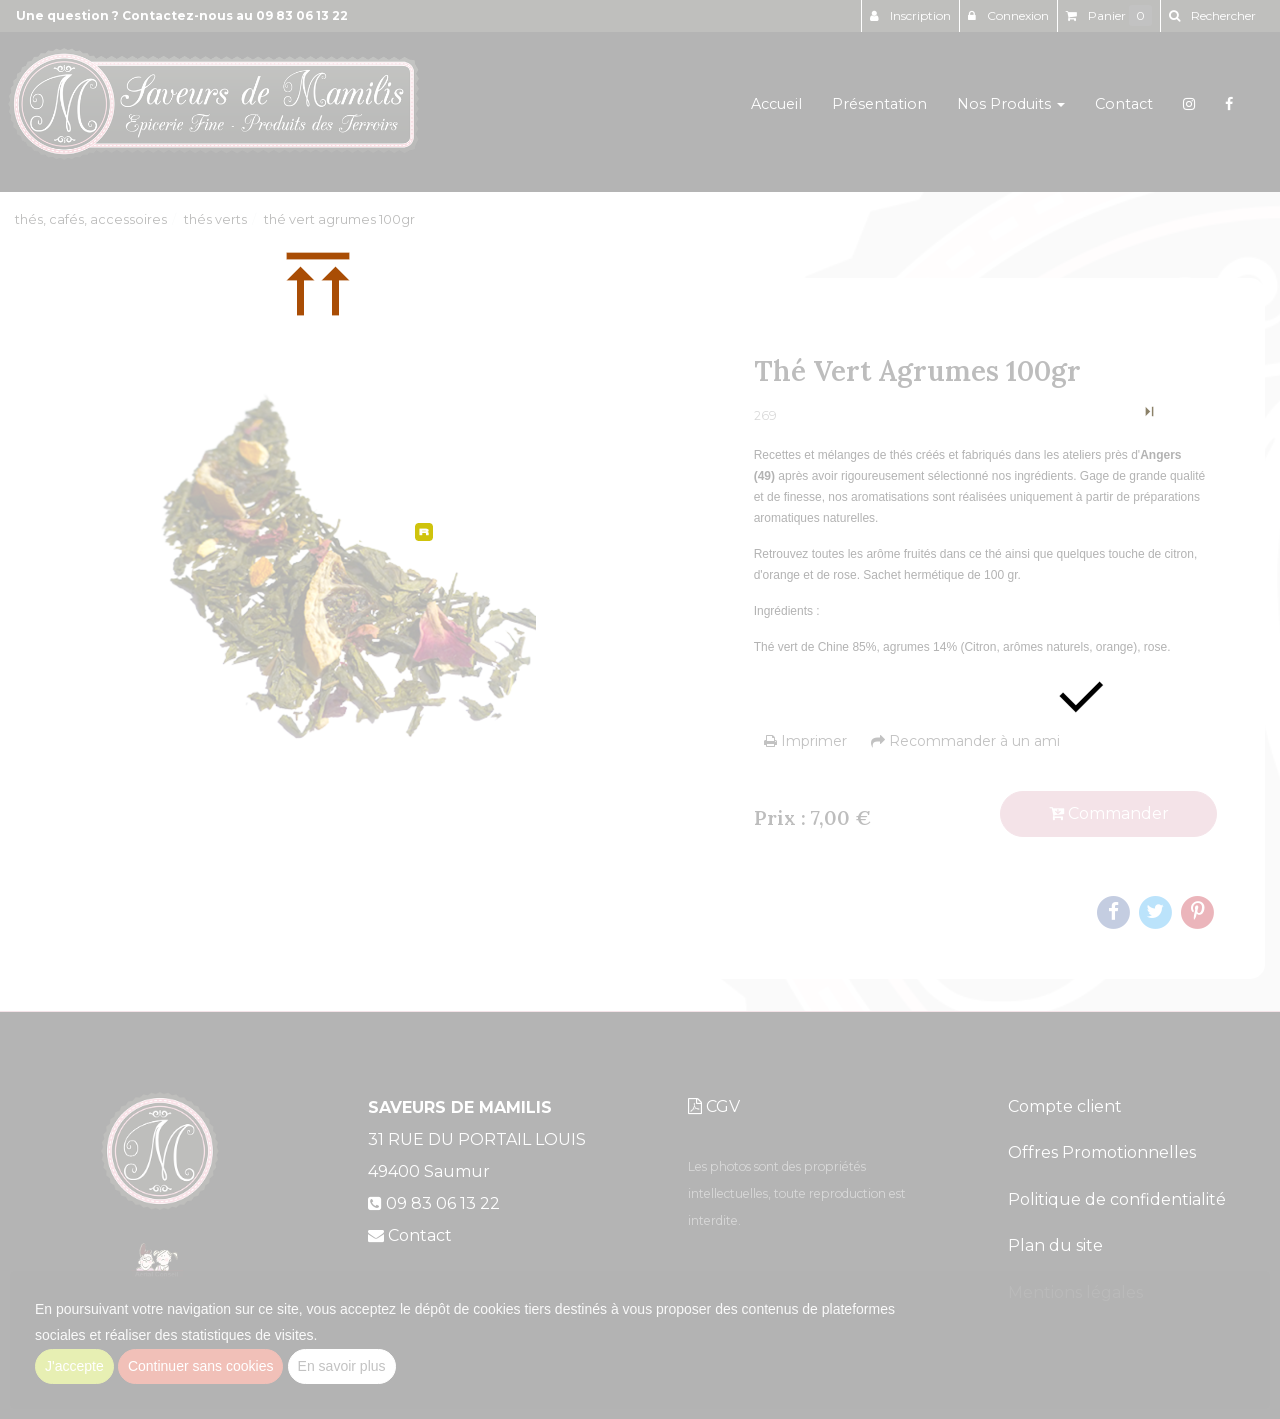 This screenshot has height=1419, width=1280. I want to click on skip to the next track or item, so click(1149, 411).